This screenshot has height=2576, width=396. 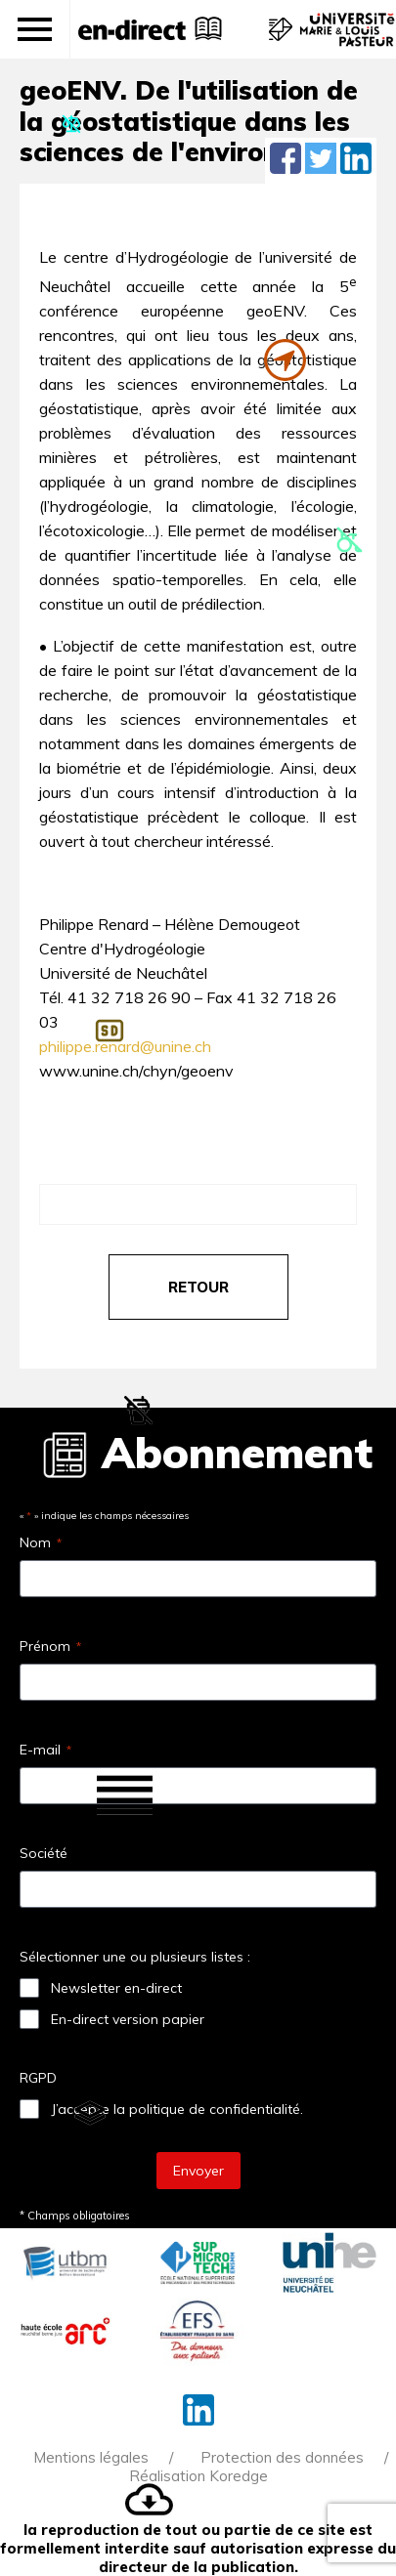 What do you see at coordinates (149, 2499) in the screenshot?
I see `download file from cloud storage` at bounding box center [149, 2499].